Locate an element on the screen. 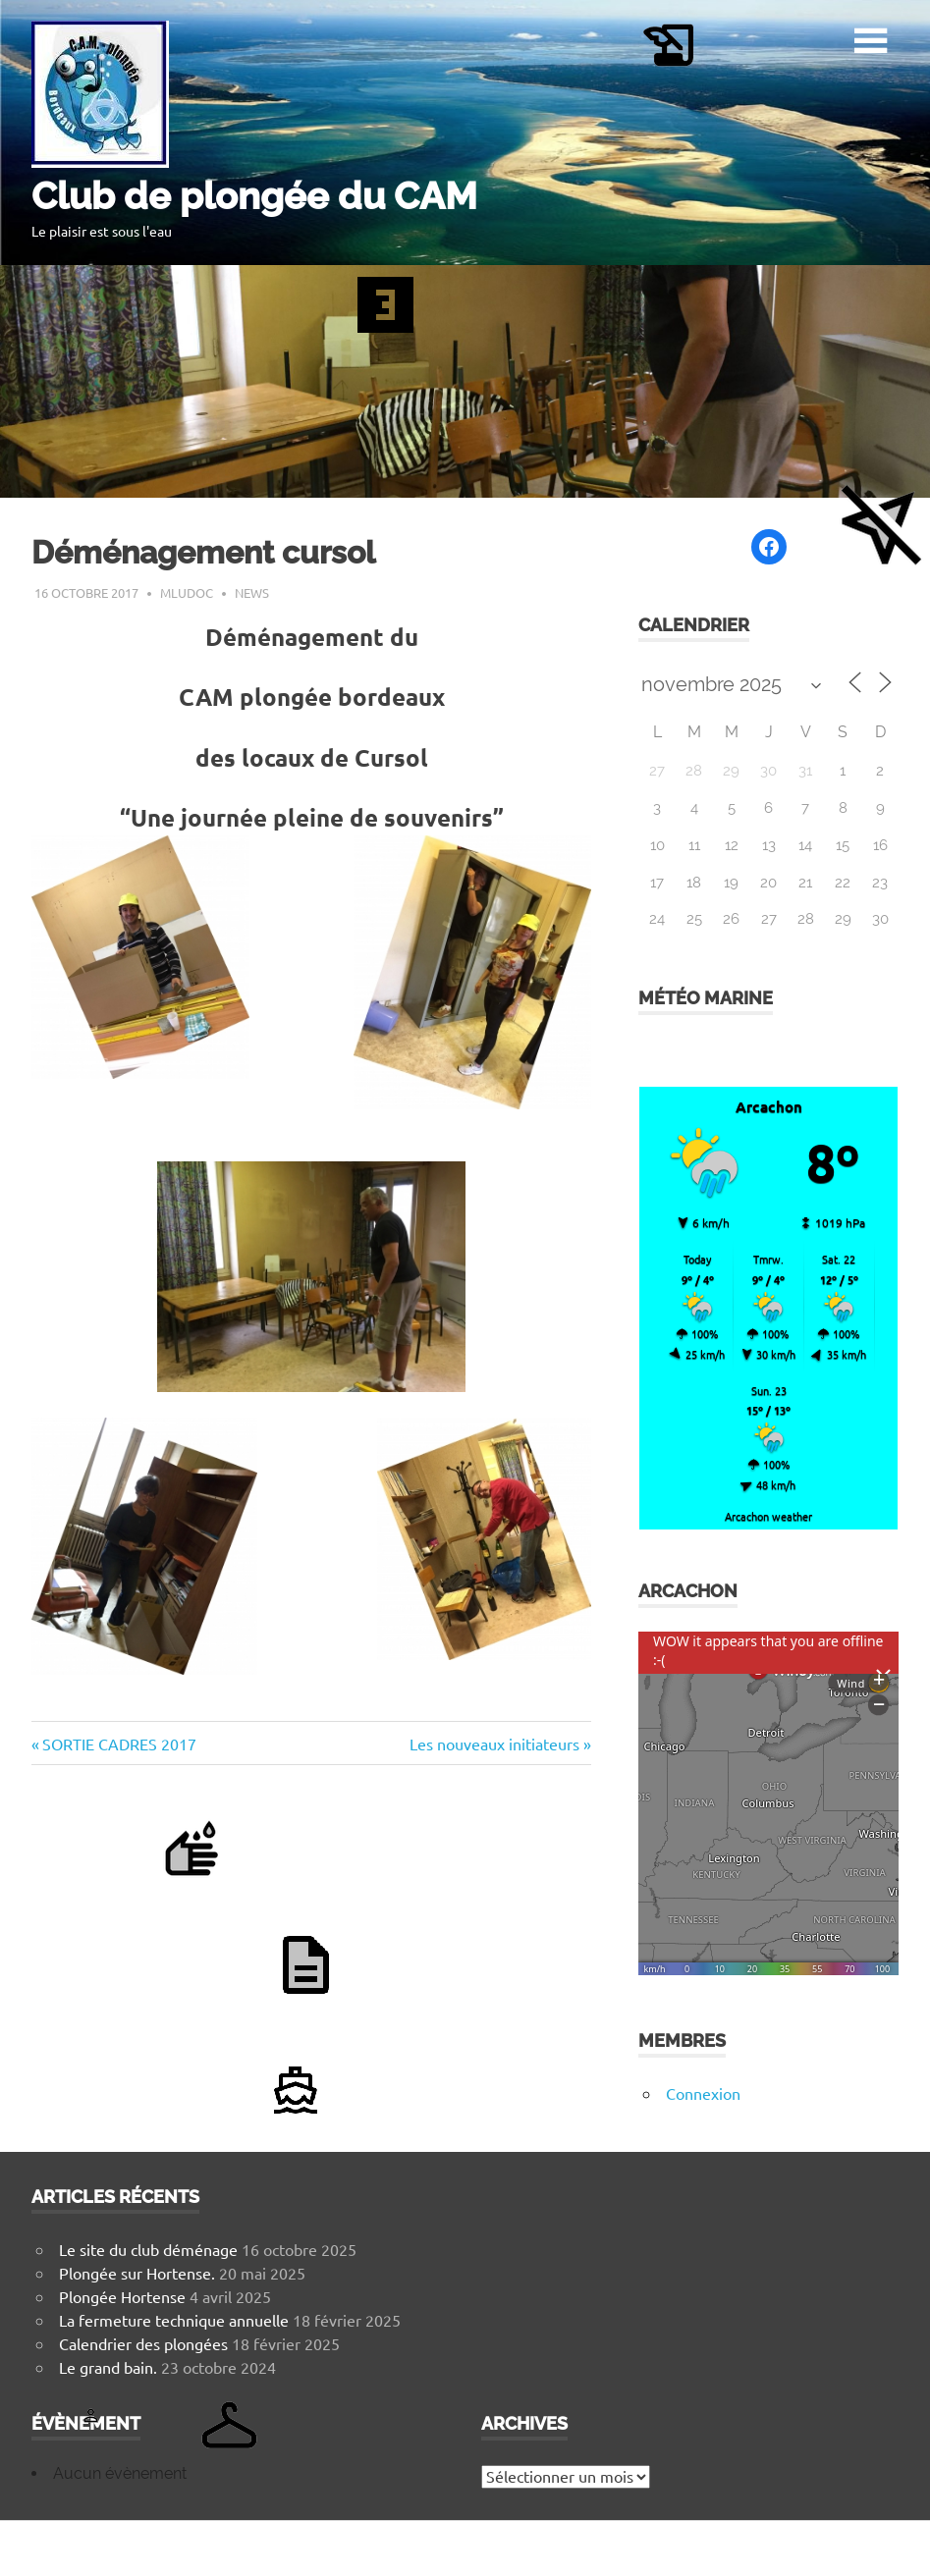  view document details is located at coordinates (305, 1964).